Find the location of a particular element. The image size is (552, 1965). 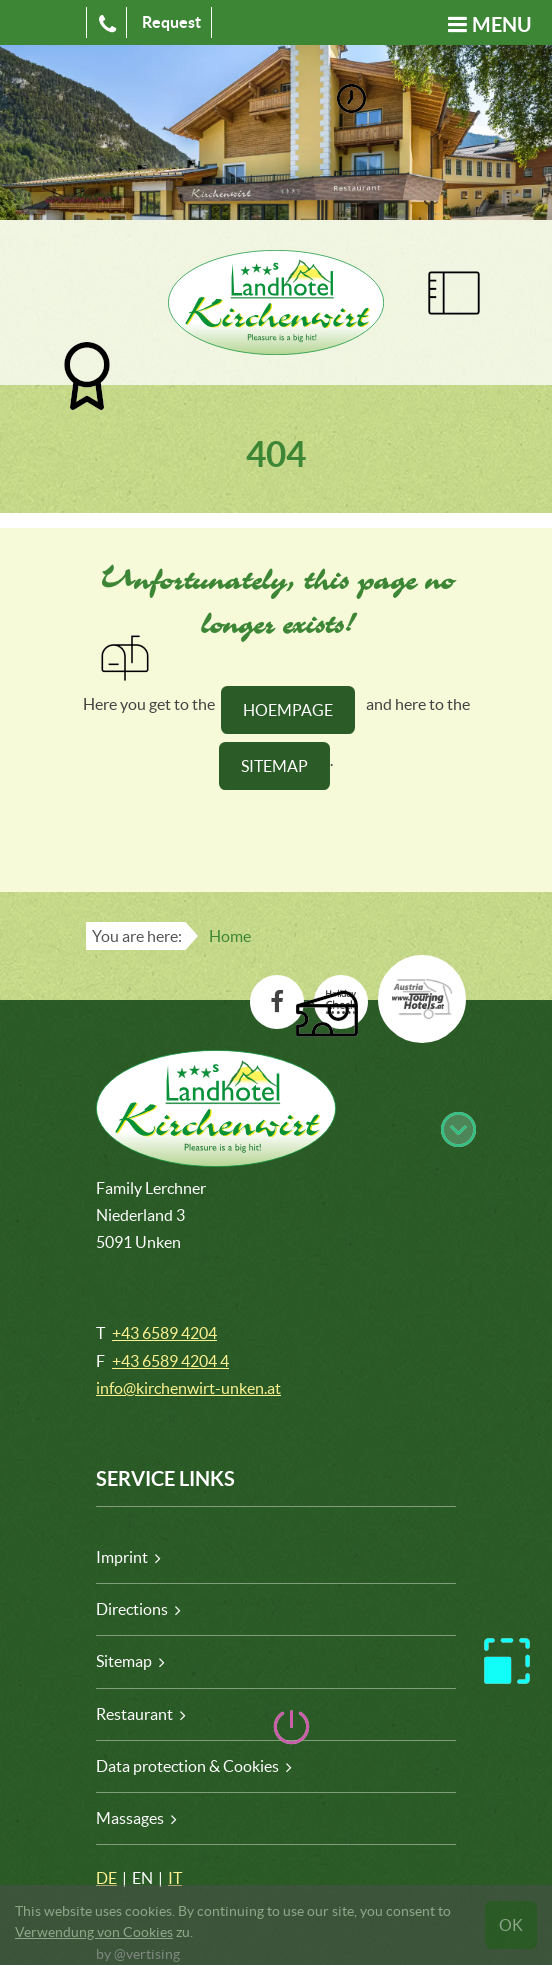

expand dropdown menu or content is located at coordinates (458, 1129).